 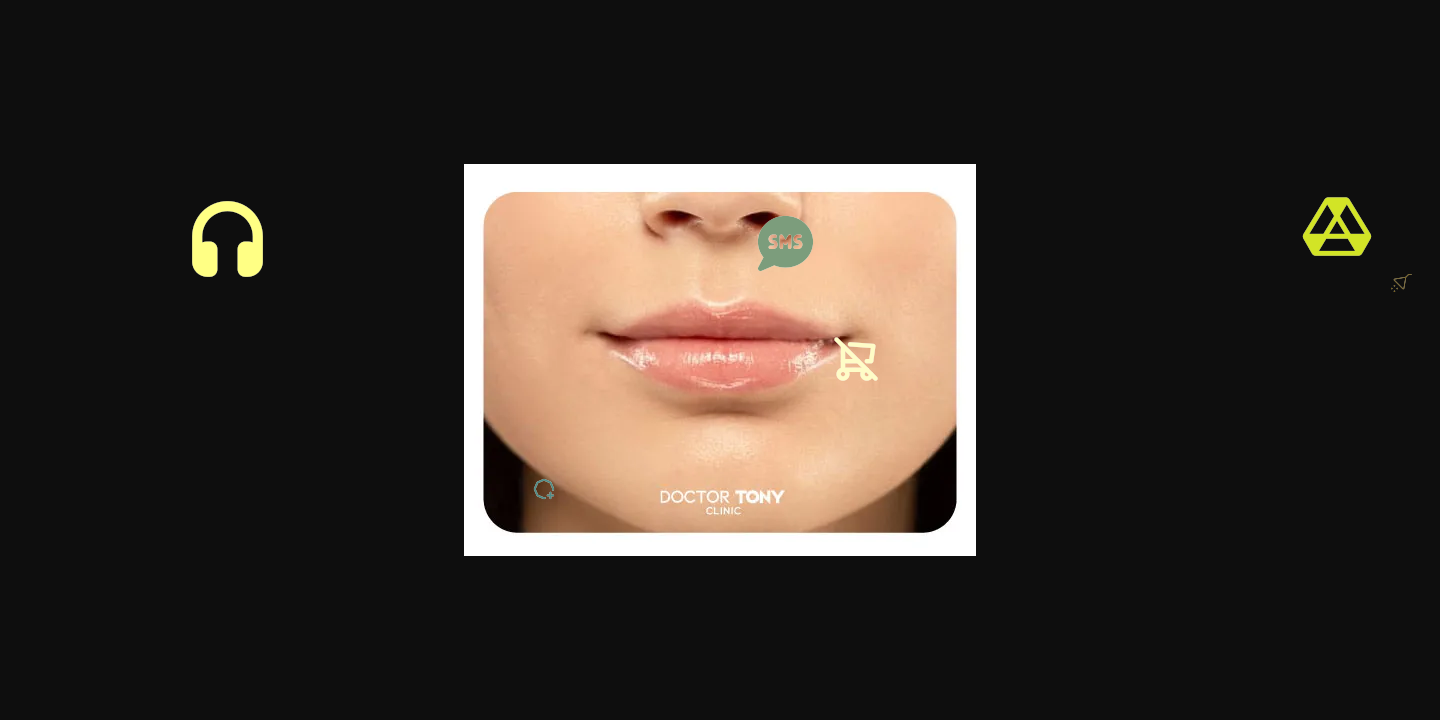 What do you see at coordinates (544, 489) in the screenshot?
I see `add a new warning or alert` at bounding box center [544, 489].